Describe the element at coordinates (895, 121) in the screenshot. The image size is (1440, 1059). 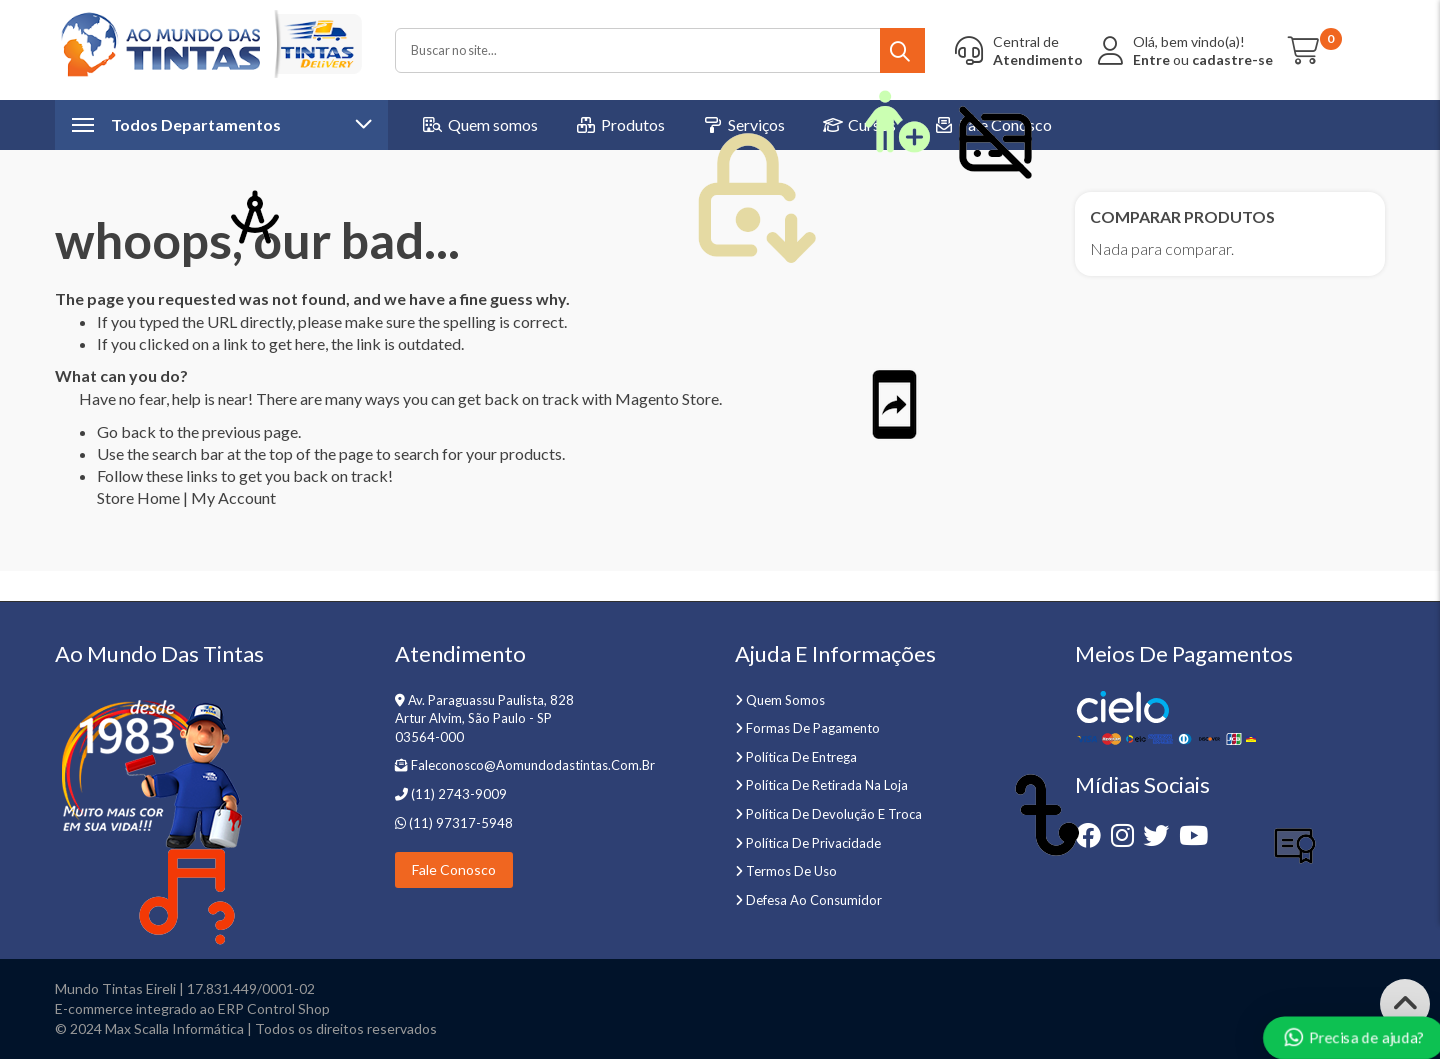
I see `add a new user or contact` at that location.